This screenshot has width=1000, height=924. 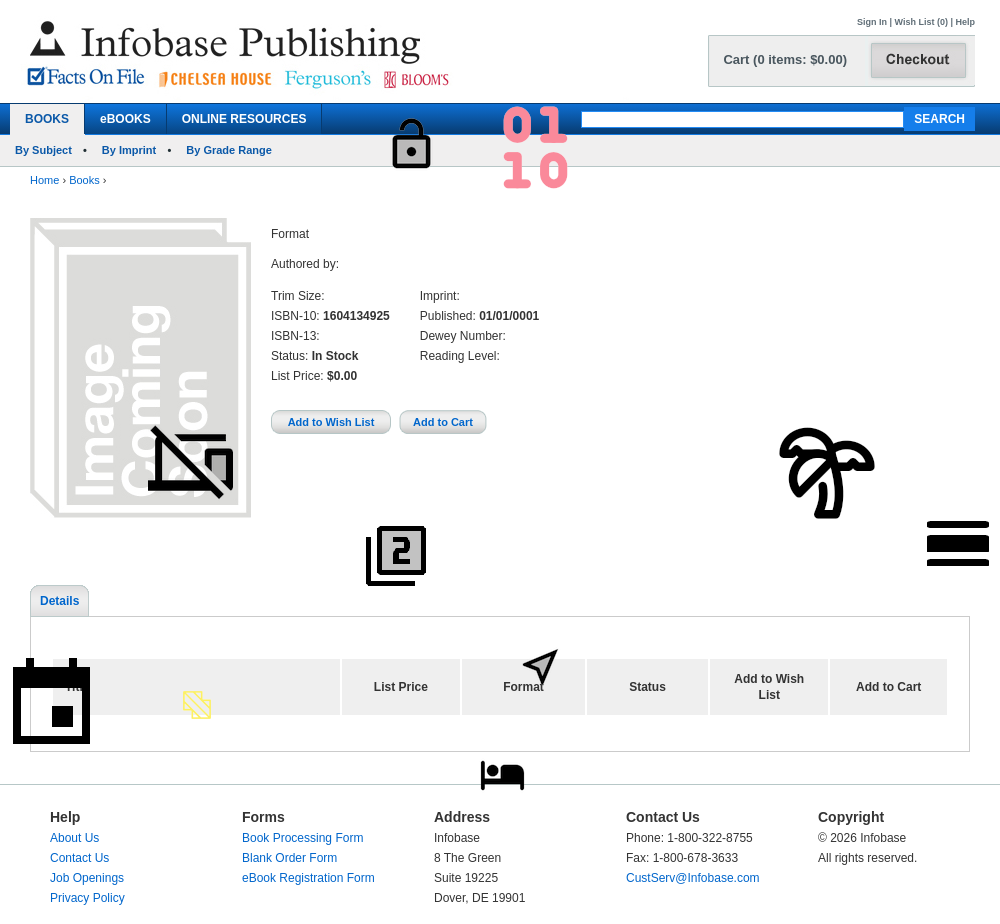 What do you see at coordinates (197, 705) in the screenshot?
I see `merge or combine selected layers` at bounding box center [197, 705].